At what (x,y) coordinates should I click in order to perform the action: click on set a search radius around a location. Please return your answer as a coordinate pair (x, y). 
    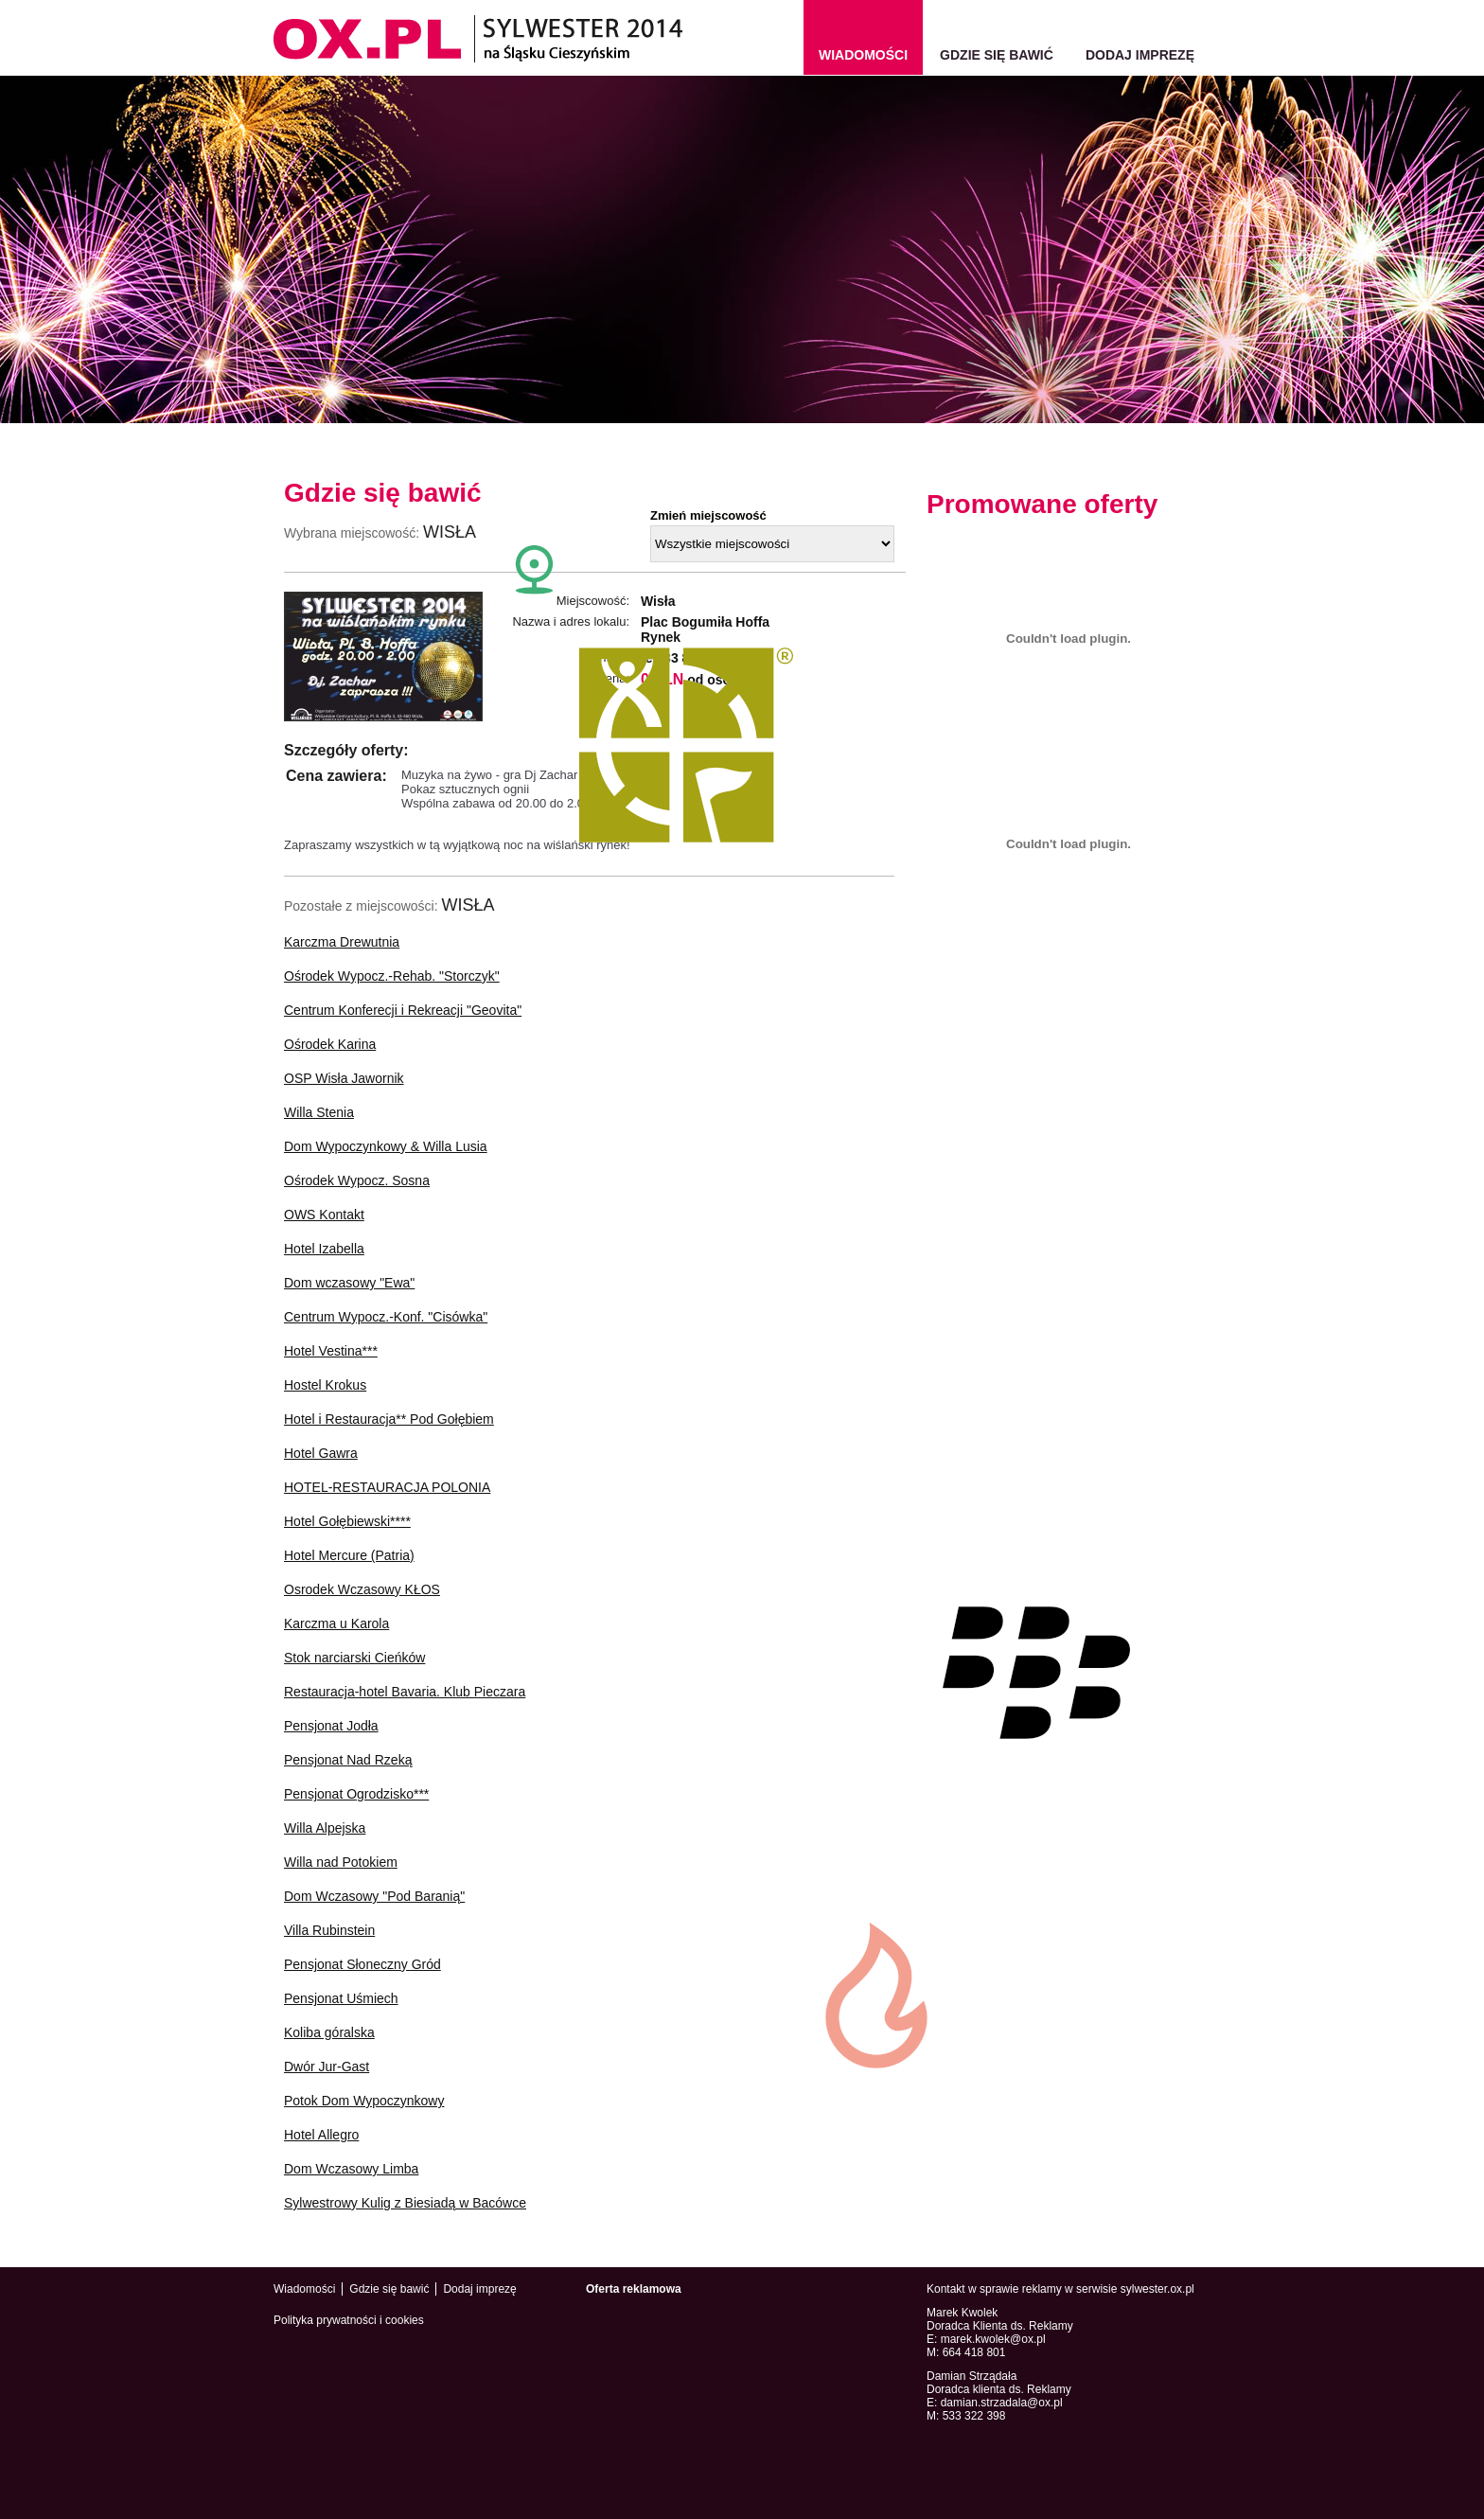
    Looking at the image, I should click on (534, 568).